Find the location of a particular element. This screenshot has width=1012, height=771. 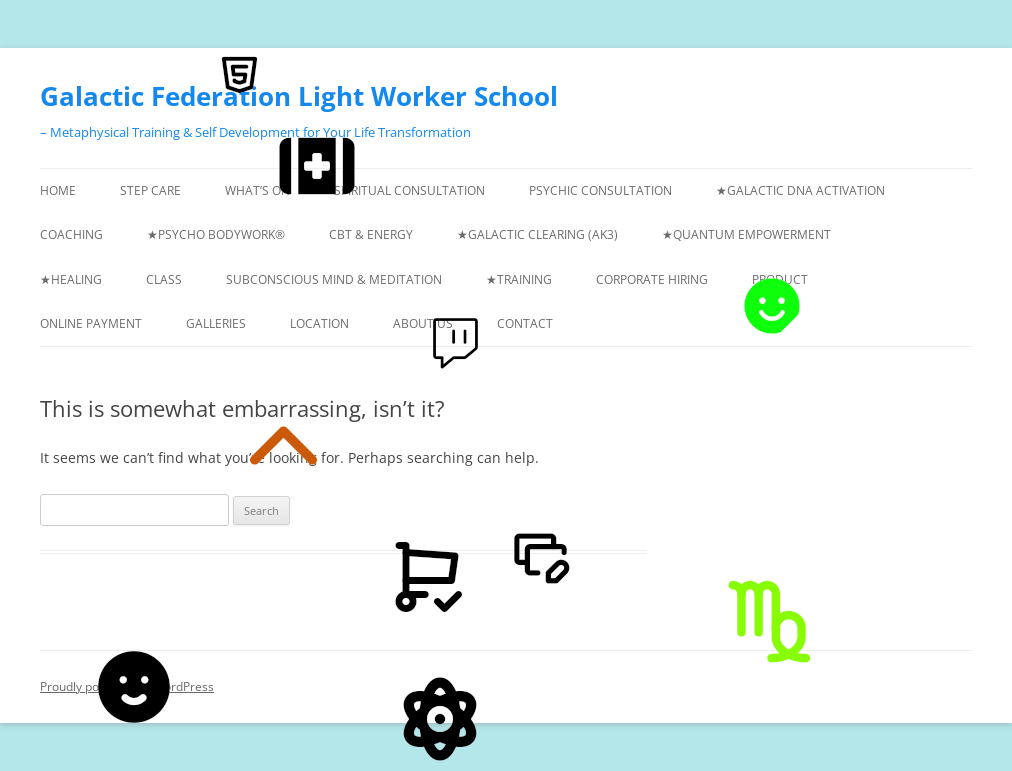

indicates virgo zodiac sign is located at coordinates (771, 619).